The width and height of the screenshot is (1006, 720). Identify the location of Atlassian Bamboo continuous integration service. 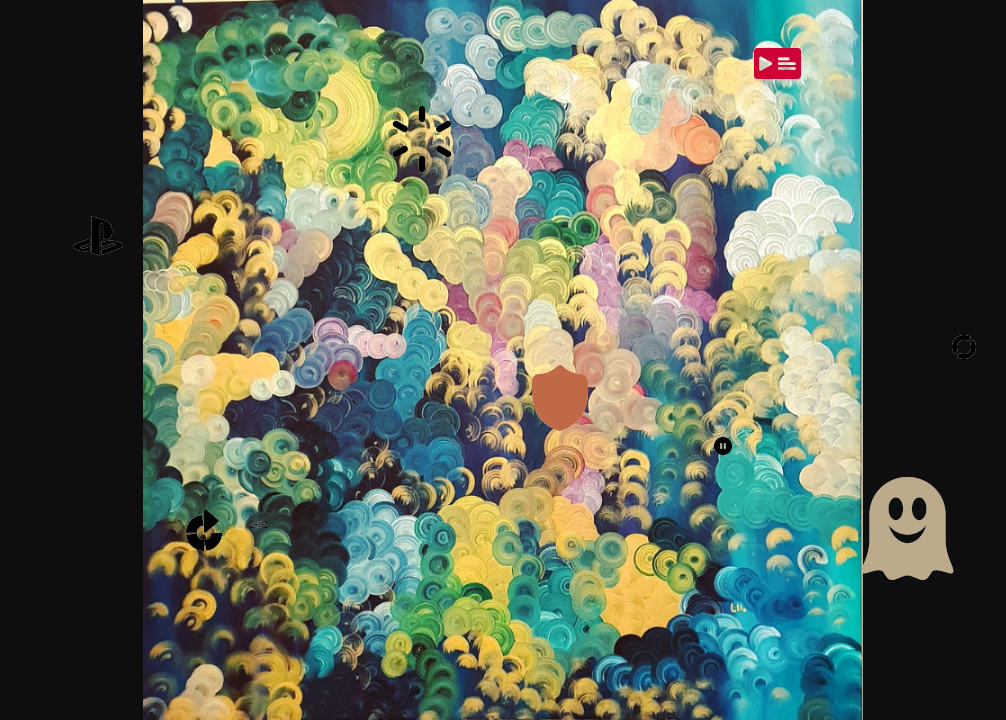
(204, 530).